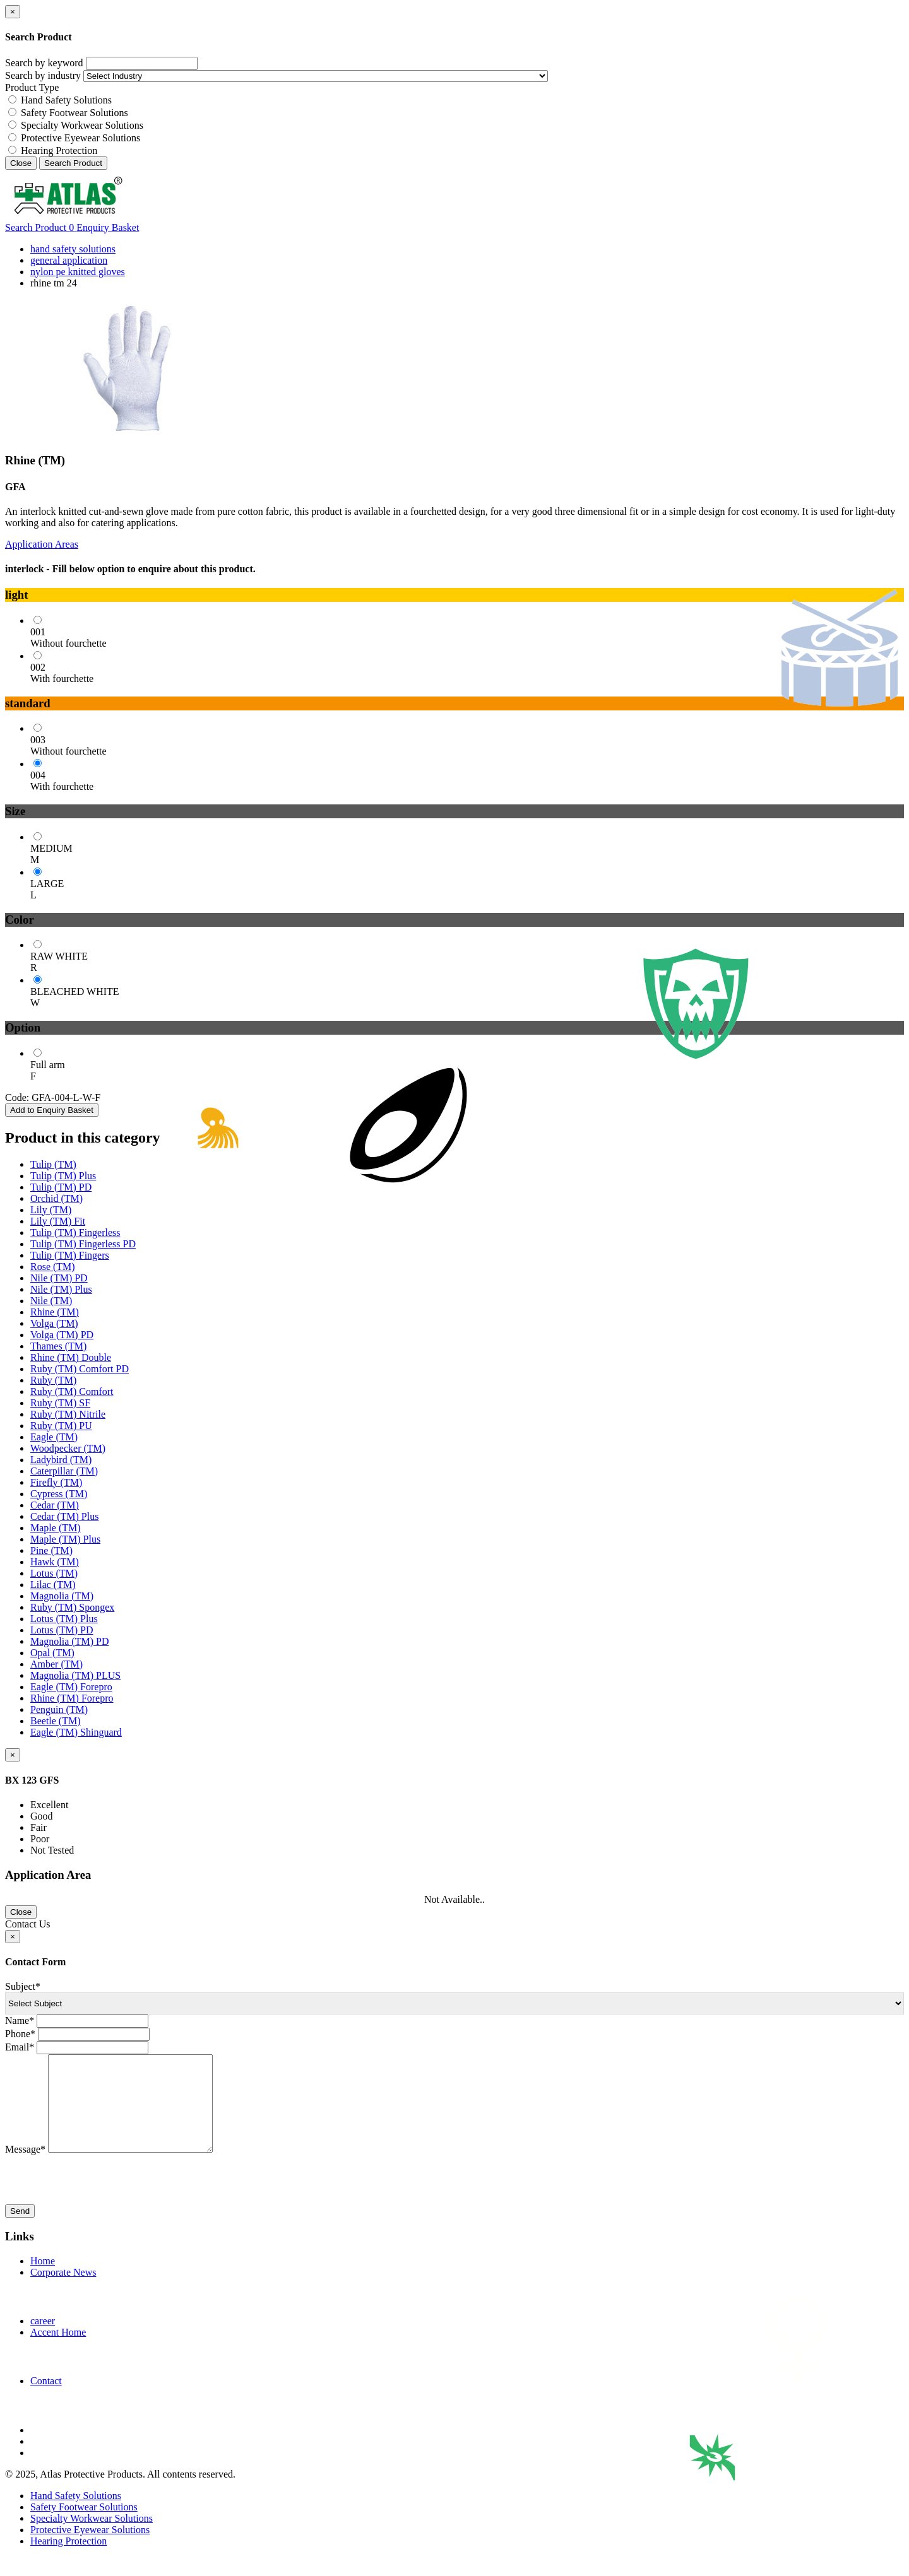 The image size is (909, 2576). What do you see at coordinates (712, 2457) in the screenshot?
I see `indicates a high-priority or urgent meeting alert` at bounding box center [712, 2457].